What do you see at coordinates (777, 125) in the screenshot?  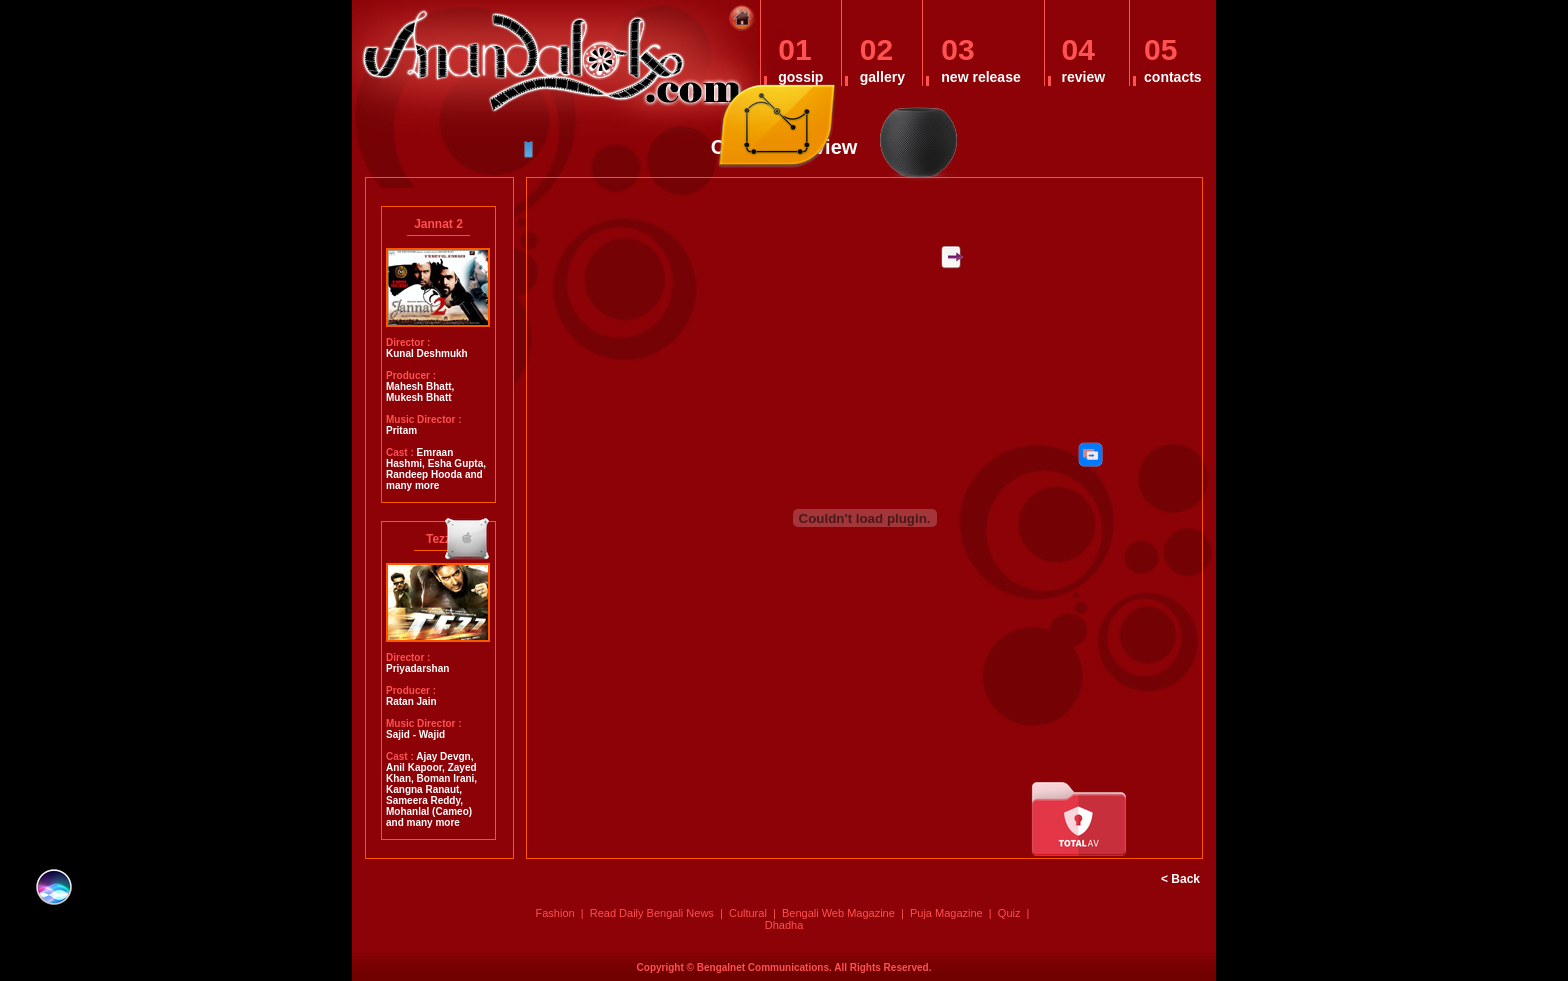 I see `access shape style library in iMovie` at bounding box center [777, 125].